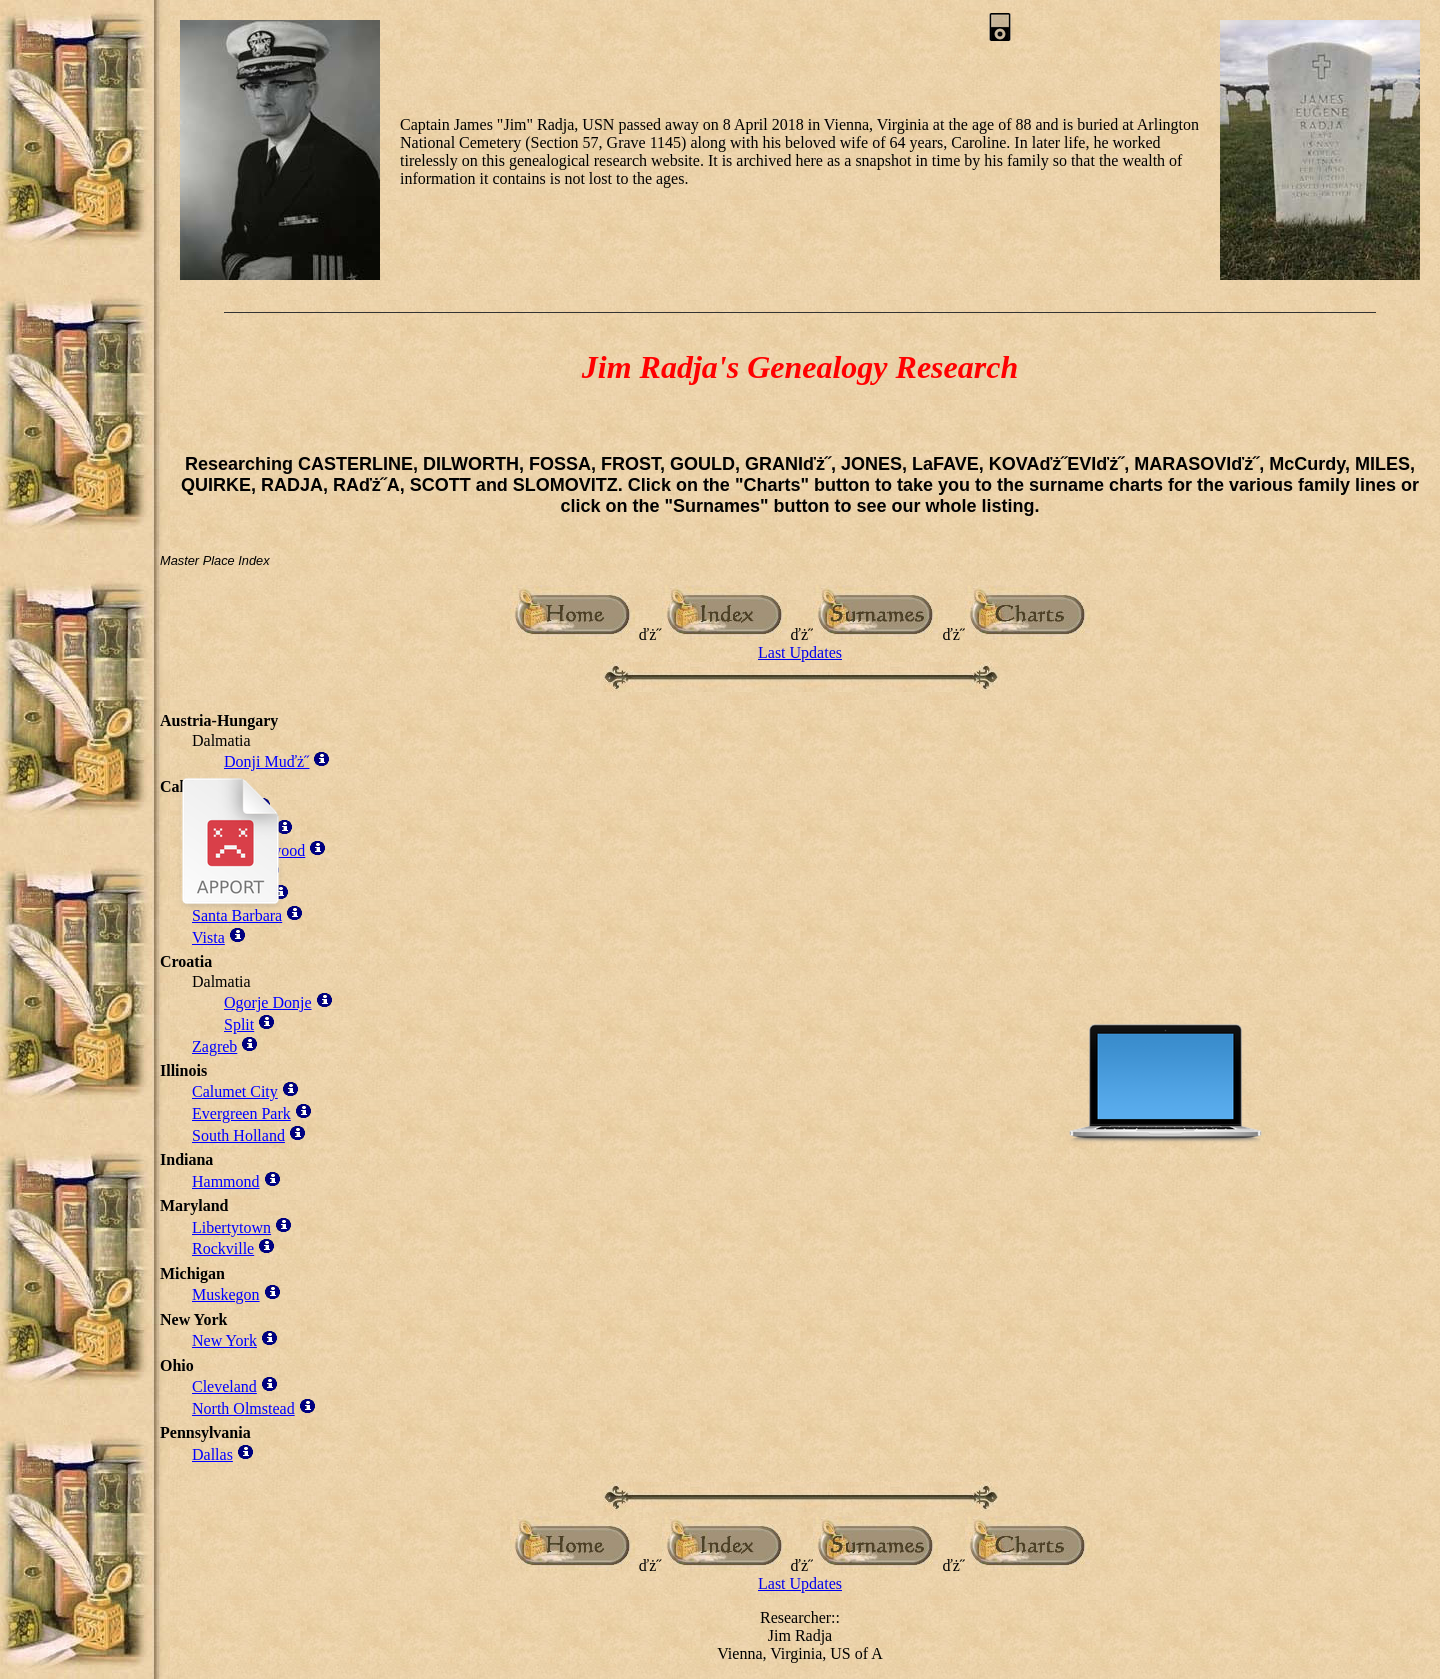  I want to click on macbook pro device identifier in system settings, so click(1165, 1075).